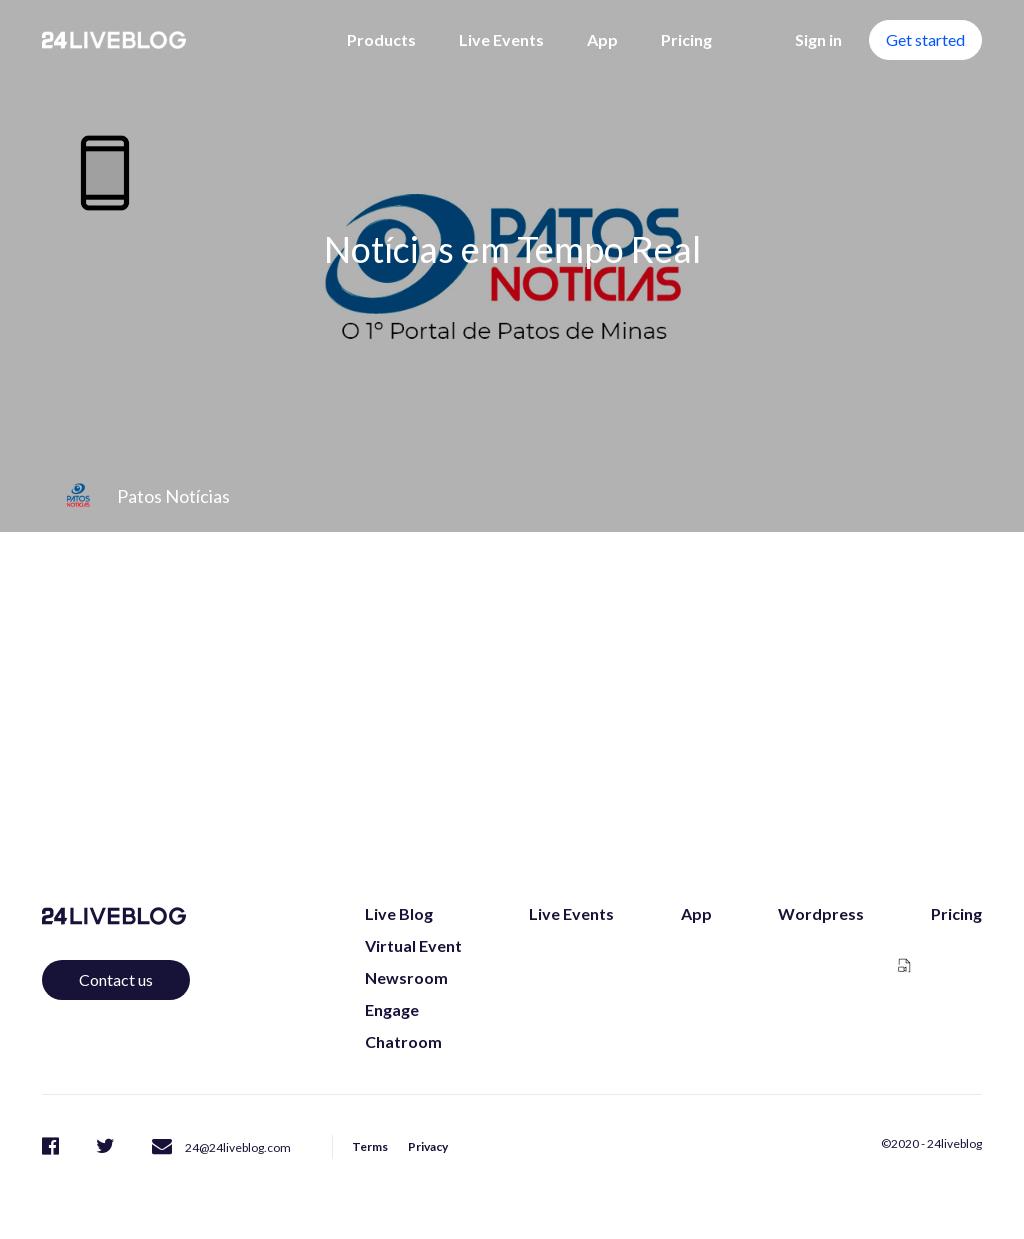 The width and height of the screenshot is (1024, 1239). I want to click on switch to mobile view, so click(105, 173).